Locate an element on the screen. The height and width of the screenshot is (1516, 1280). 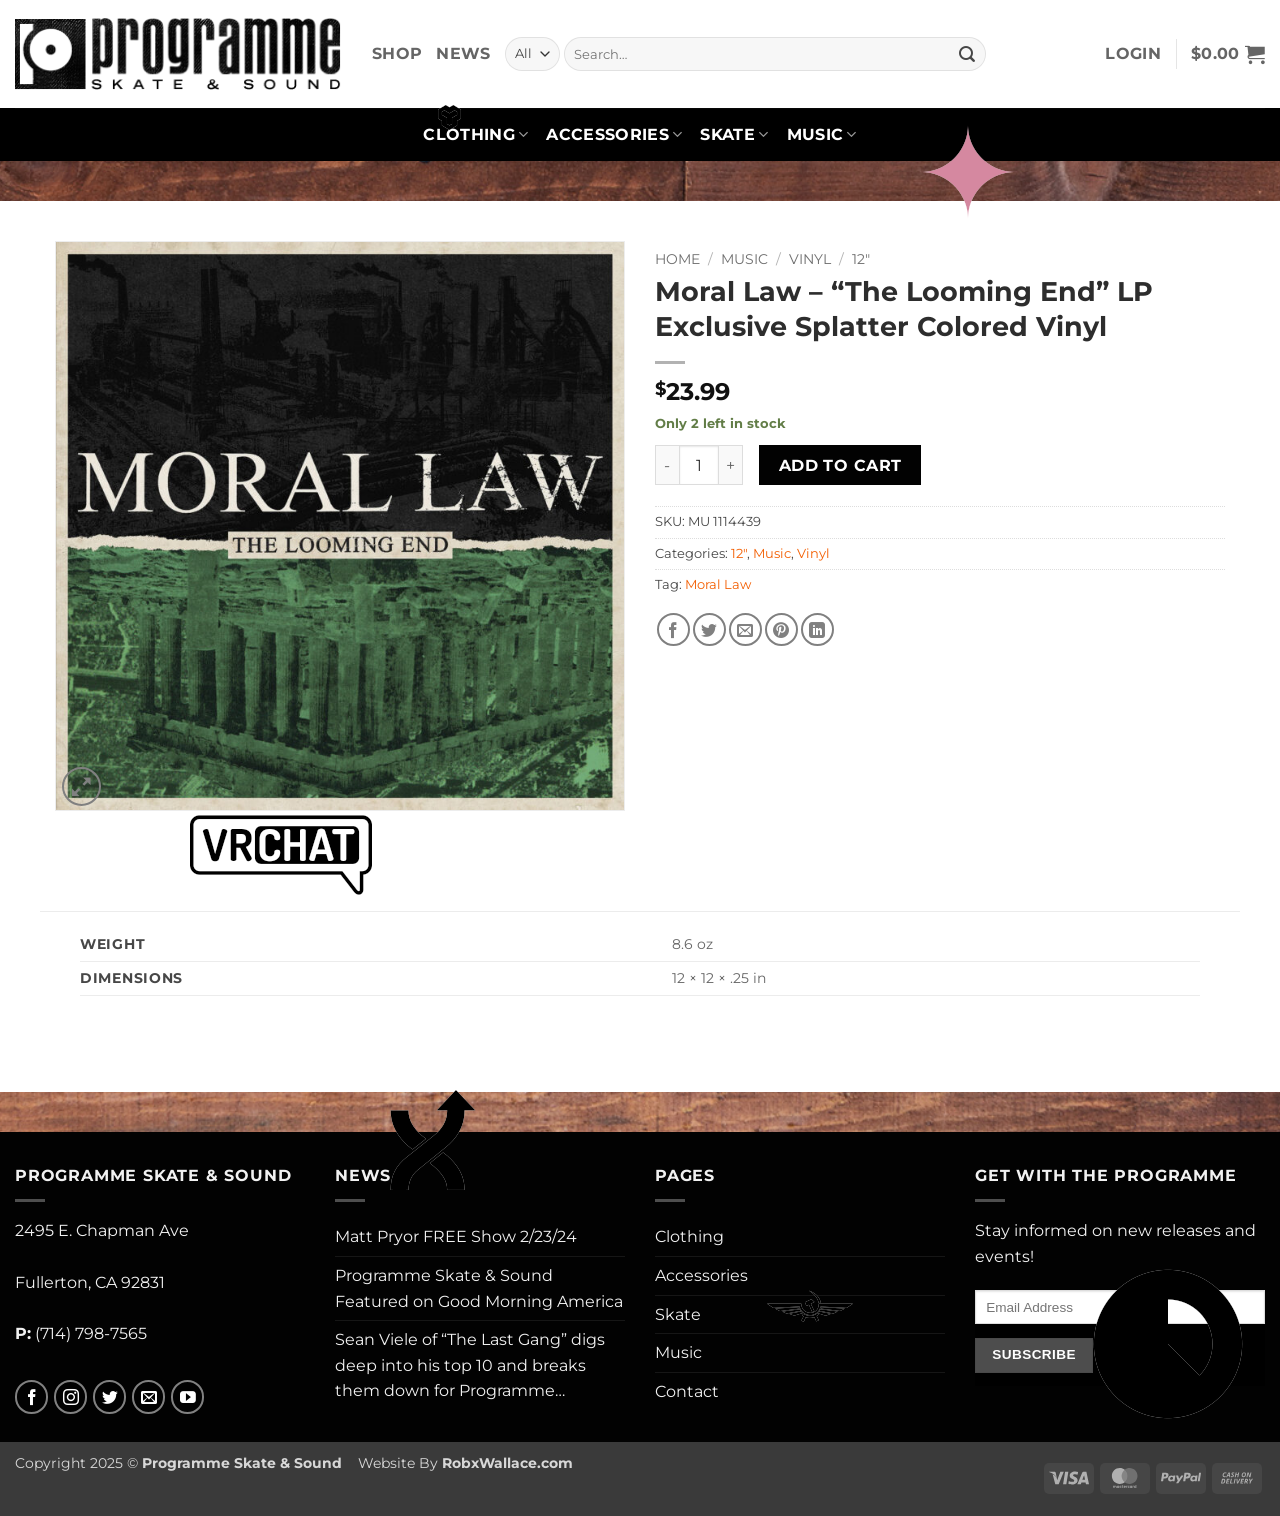
open Google Gemini AI assistant is located at coordinates (968, 172).